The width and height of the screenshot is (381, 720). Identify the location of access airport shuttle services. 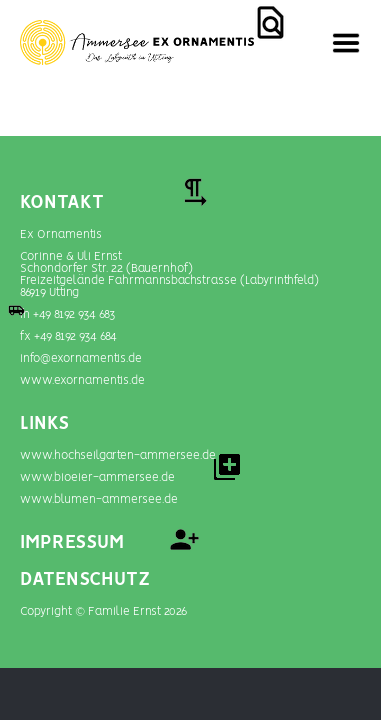
(16, 310).